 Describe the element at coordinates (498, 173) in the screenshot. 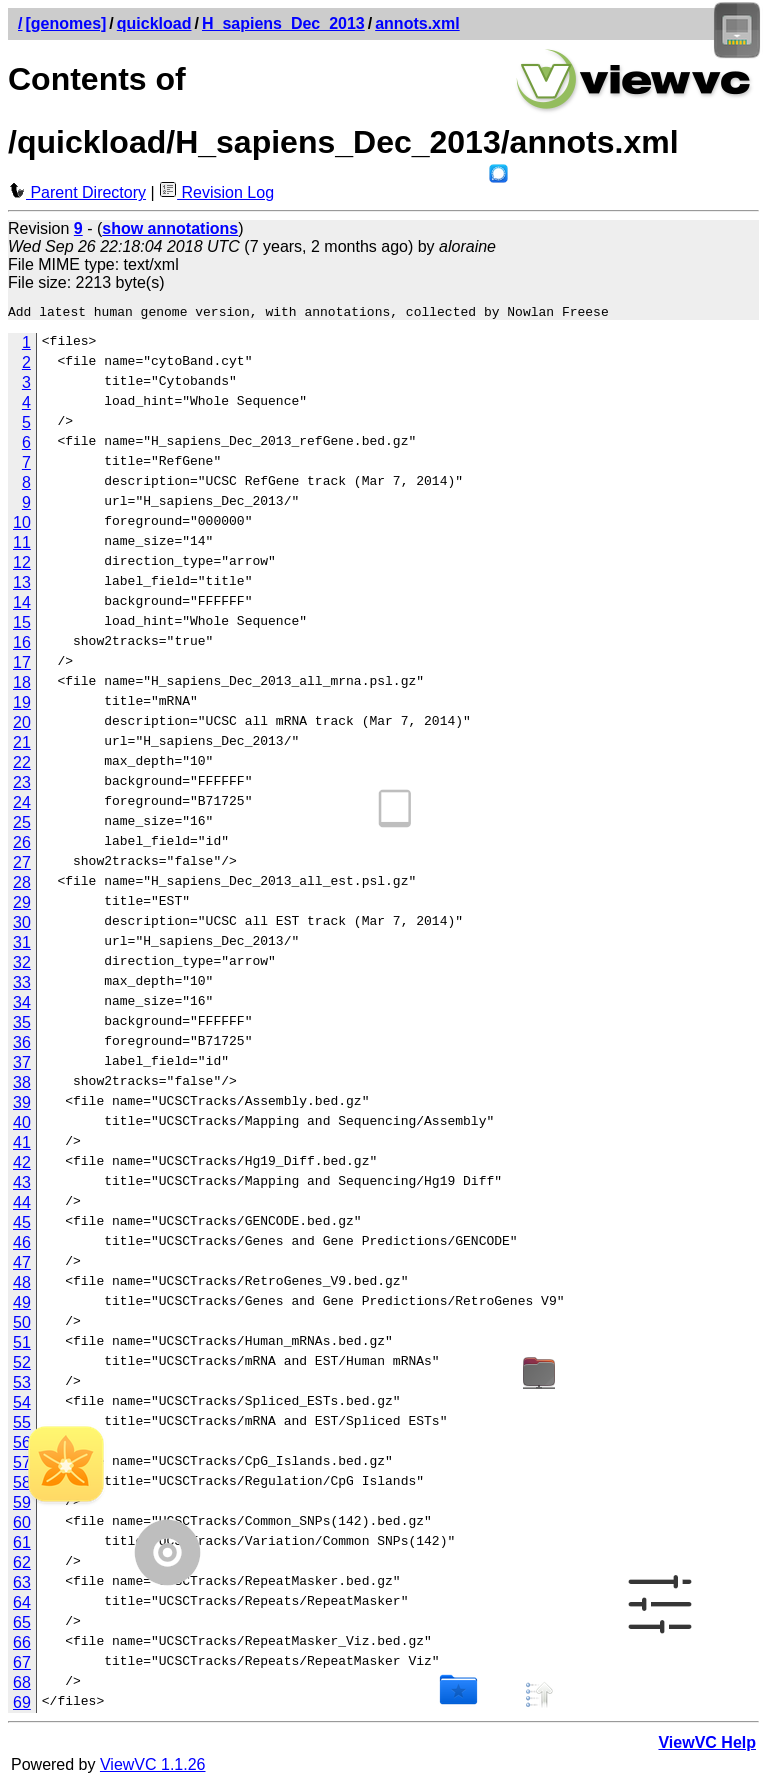

I see `open Signal messenger` at that location.